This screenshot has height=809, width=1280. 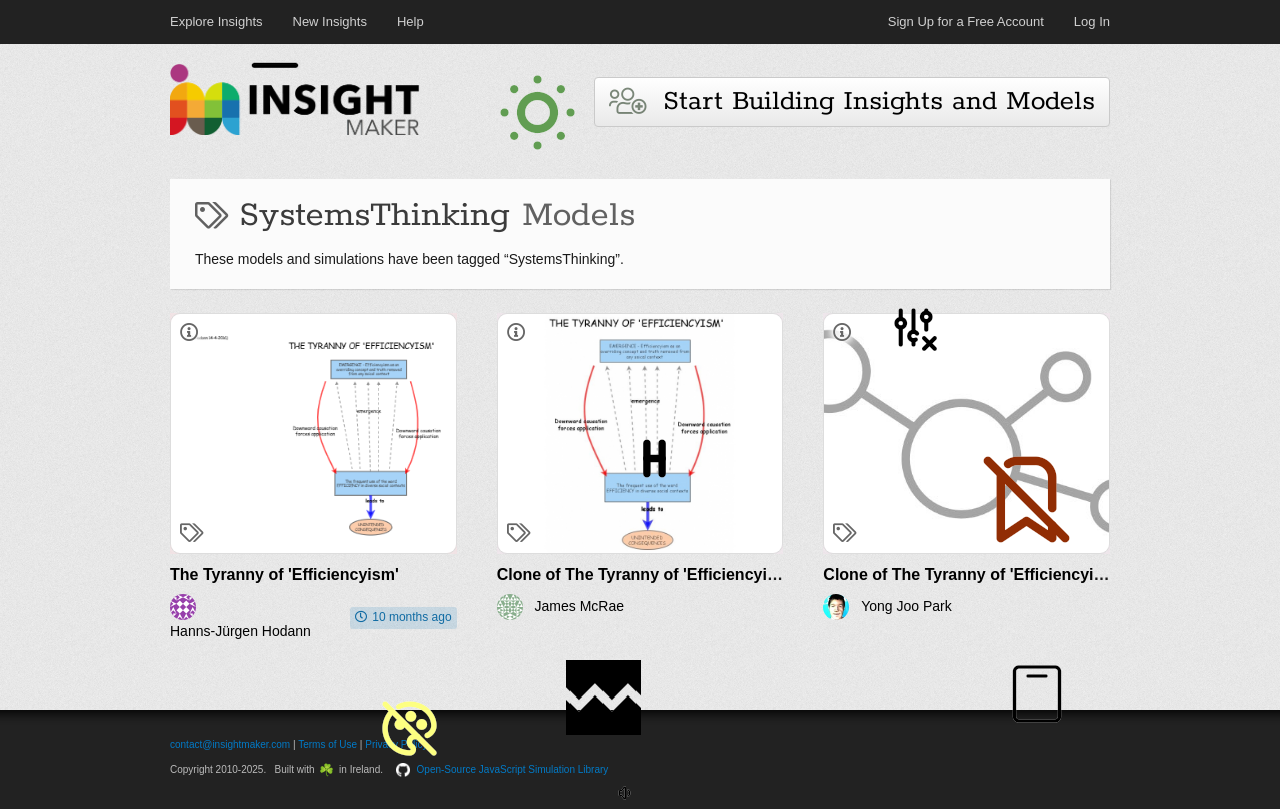 What do you see at coordinates (603, 697) in the screenshot?
I see `indicates image failed to load` at bounding box center [603, 697].